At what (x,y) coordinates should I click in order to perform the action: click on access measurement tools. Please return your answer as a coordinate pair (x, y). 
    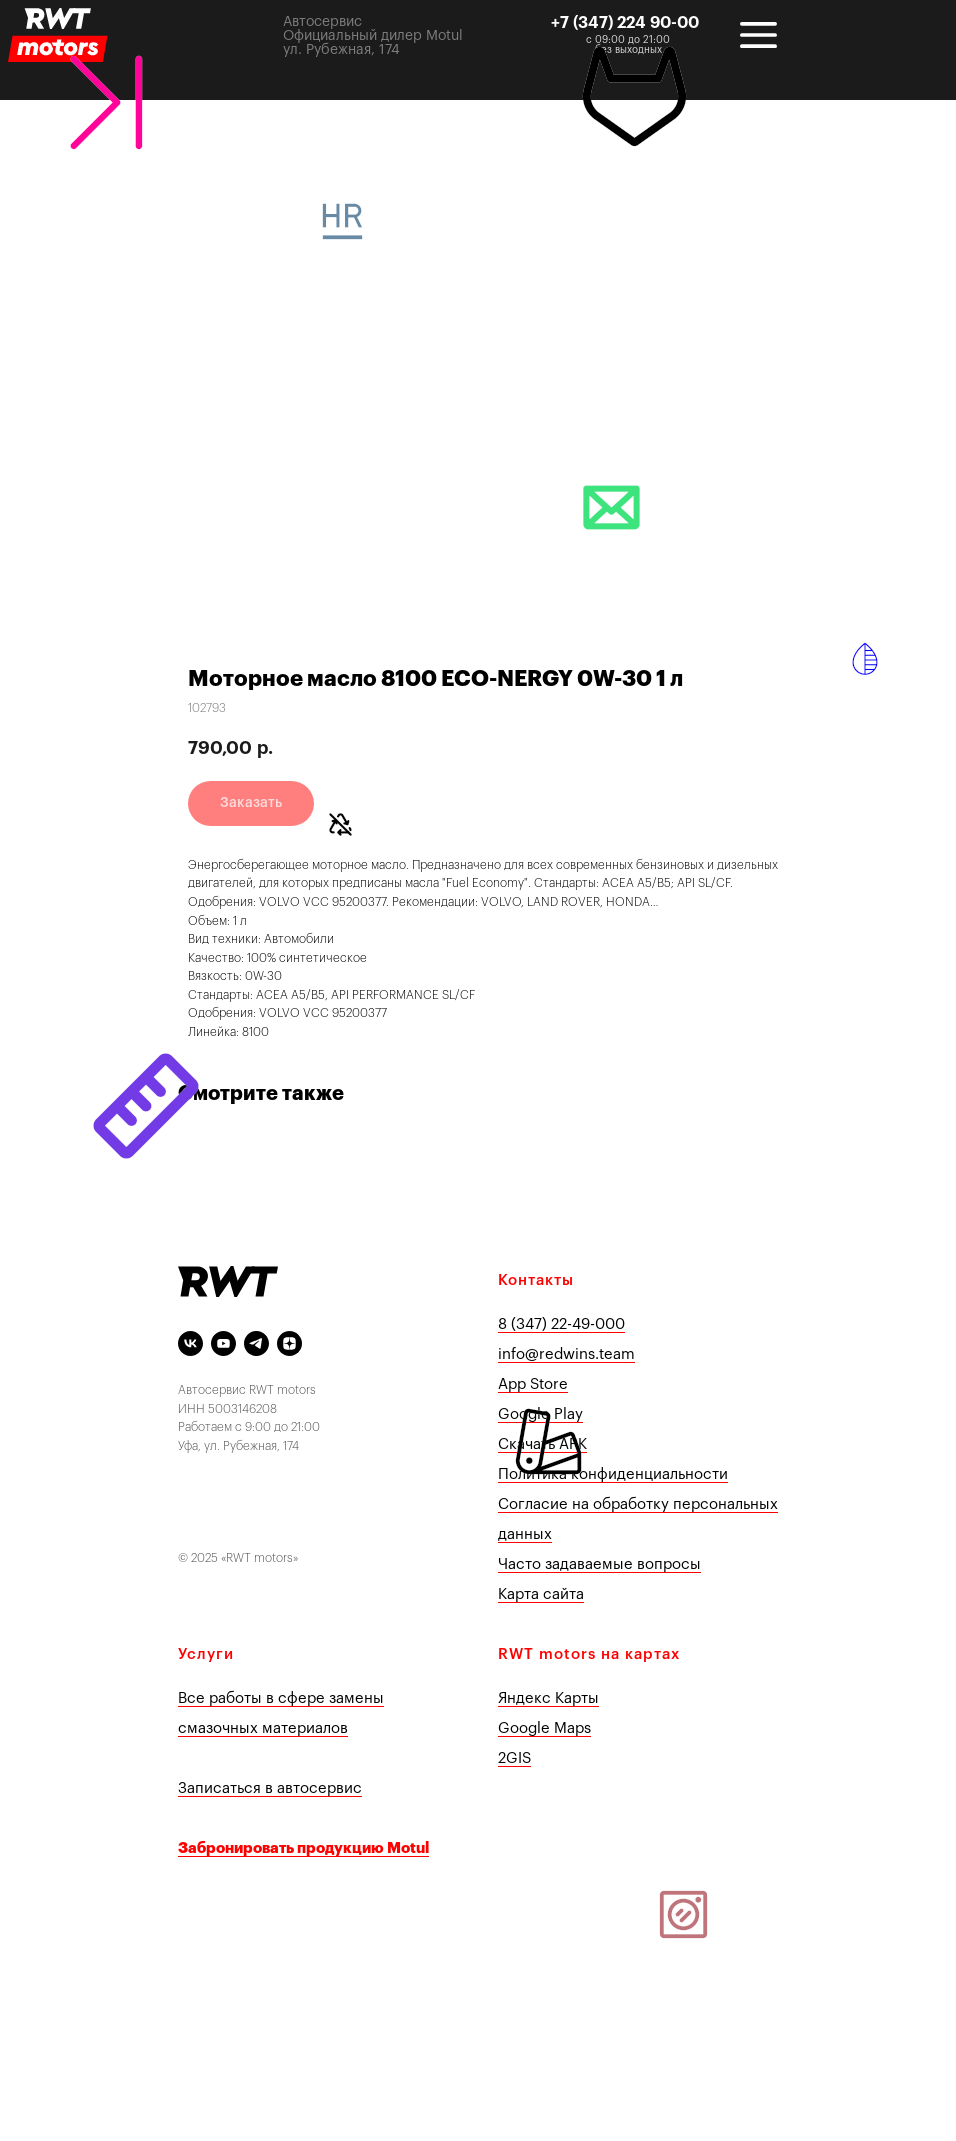
    Looking at the image, I should click on (146, 1106).